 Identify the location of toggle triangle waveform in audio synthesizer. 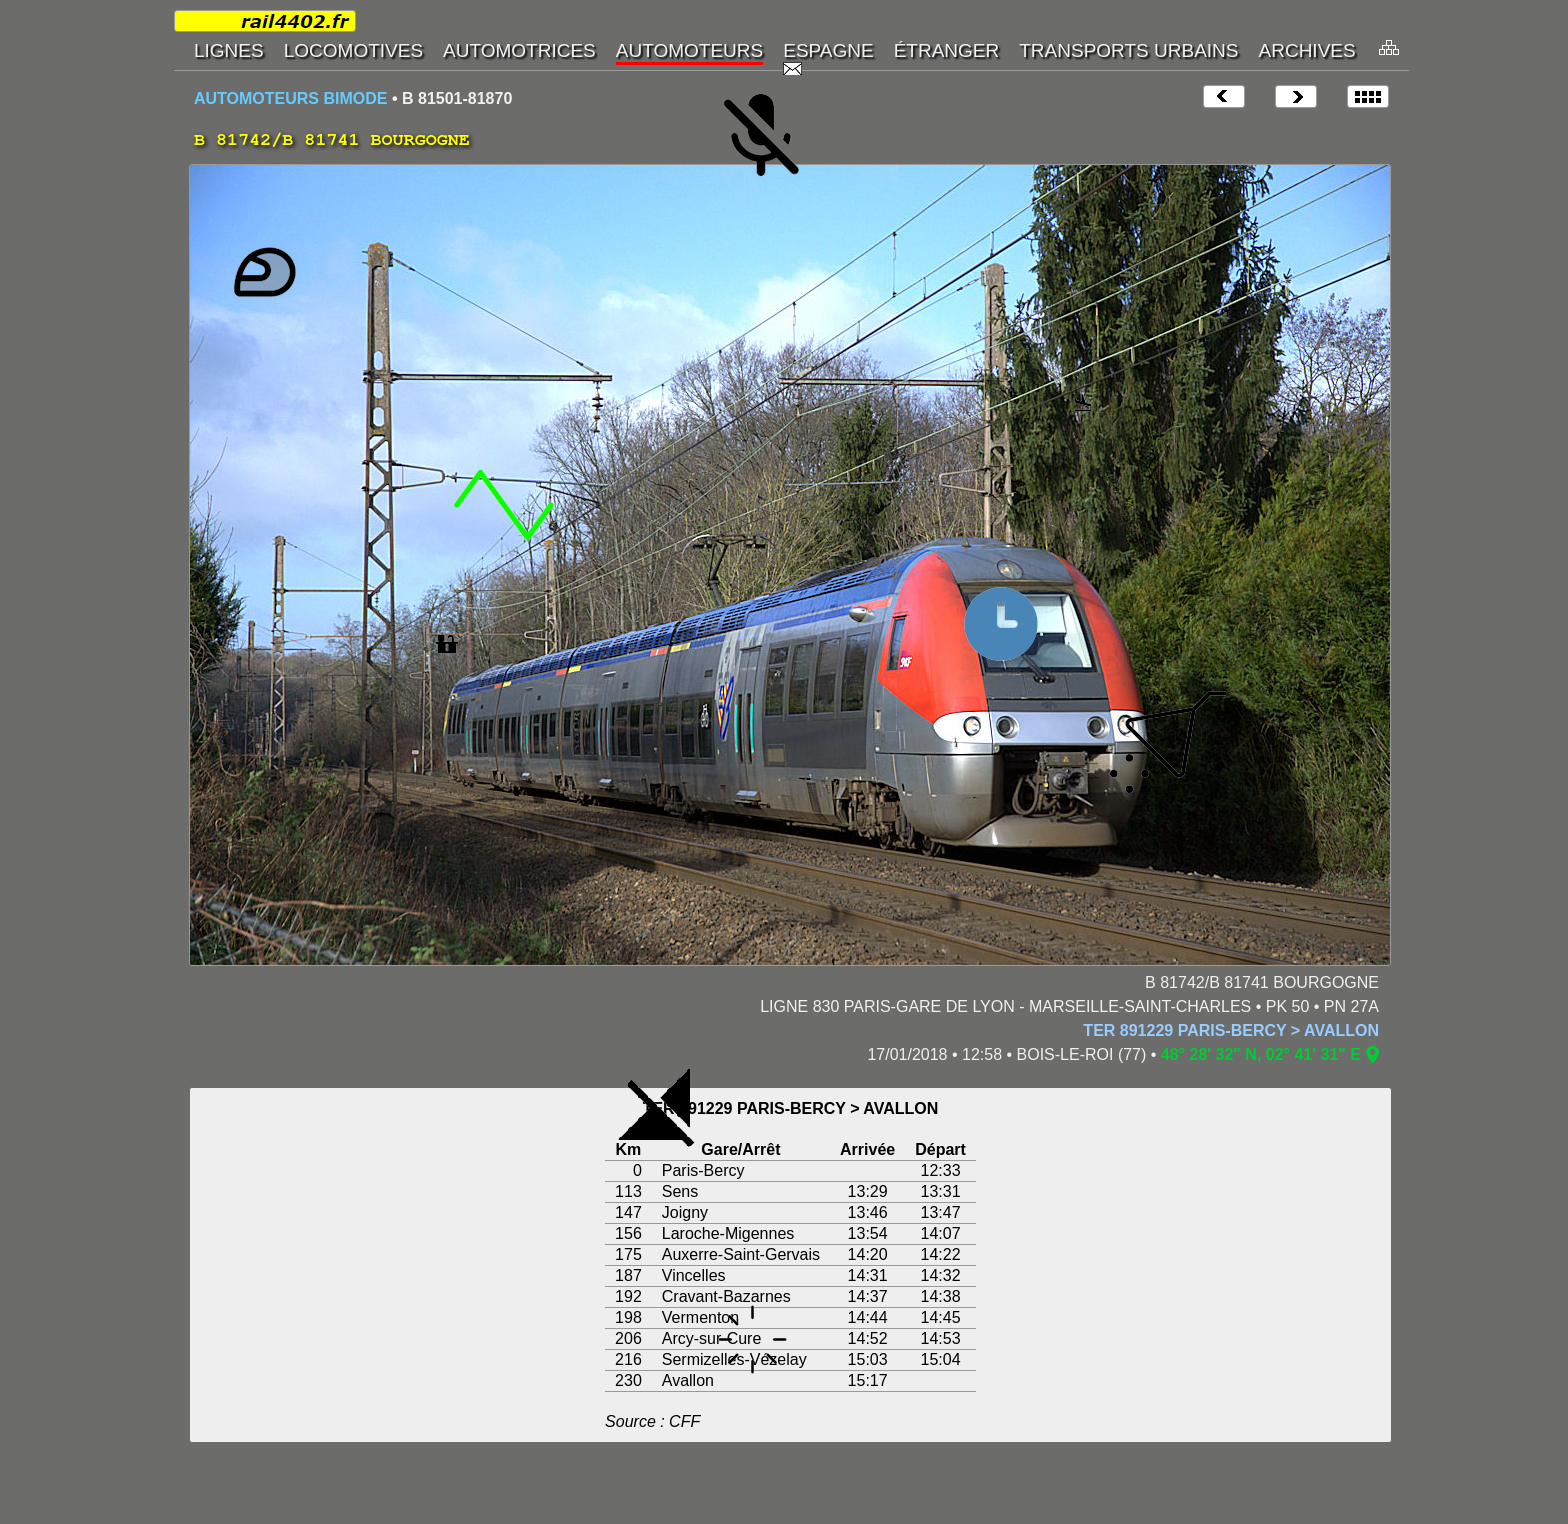
(504, 505).